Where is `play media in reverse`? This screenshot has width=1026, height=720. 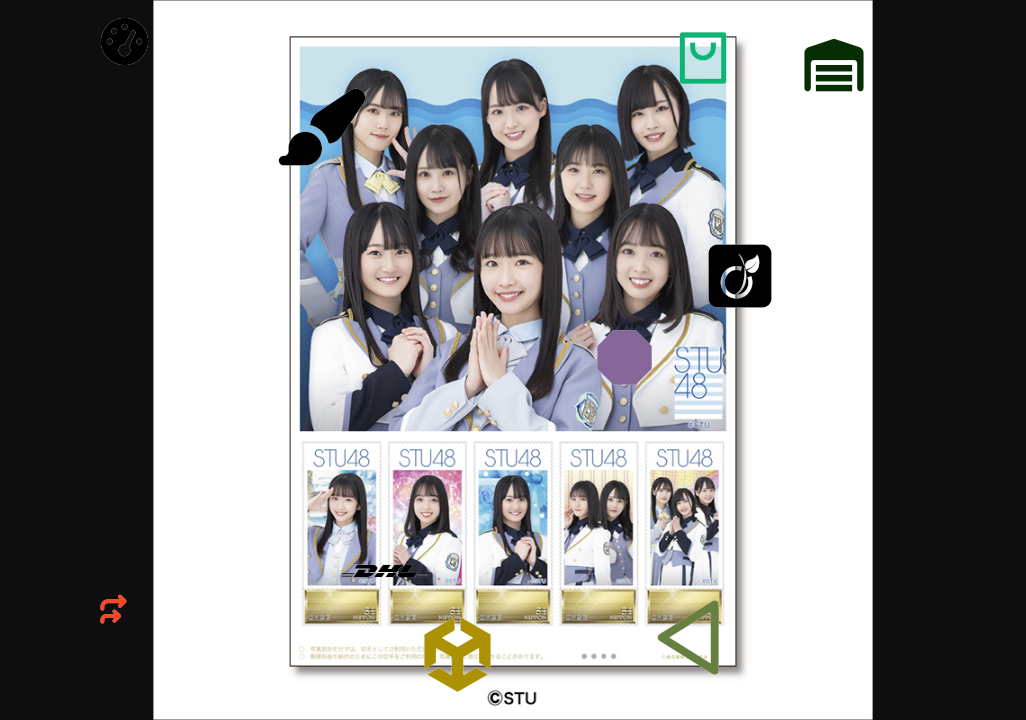
play media in reverse is located at coordinates (694, 637).